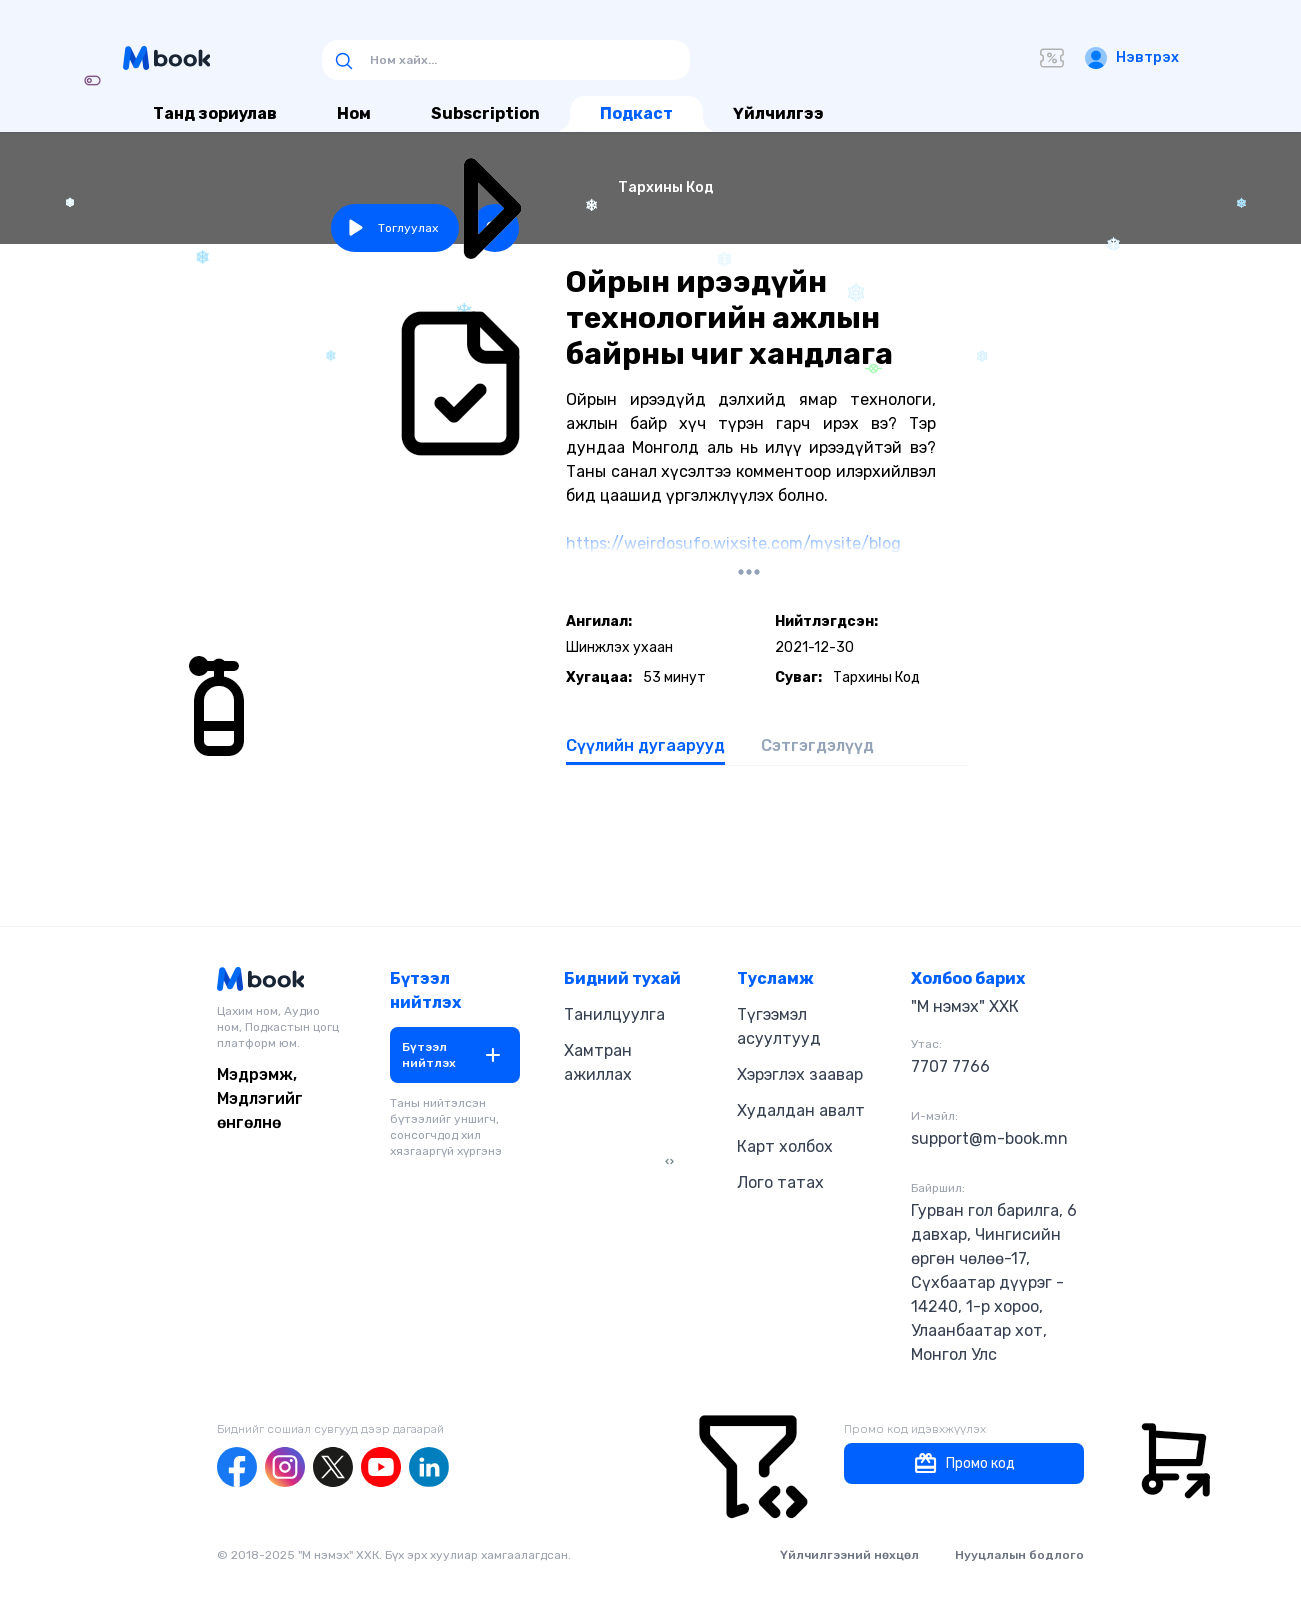 The width and height of the screenshot is (1301, 1611). What do you see at coordinates (1174, 1459) in the screenshot?
I see `share your shopping cart with others` at bounding box center [1174, 1459].